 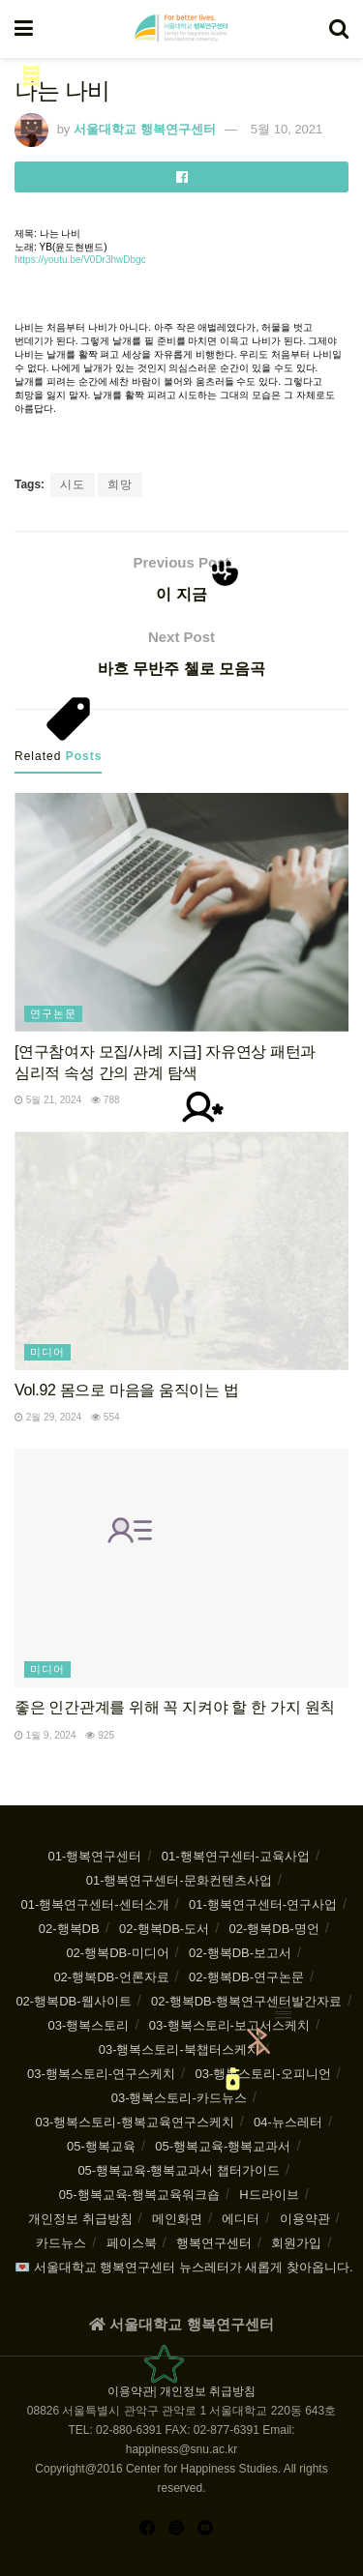 What do you see at coordinates (164, 2364) in the screenshot?
I see `add to favorites` at bounding box center [164, 2364].